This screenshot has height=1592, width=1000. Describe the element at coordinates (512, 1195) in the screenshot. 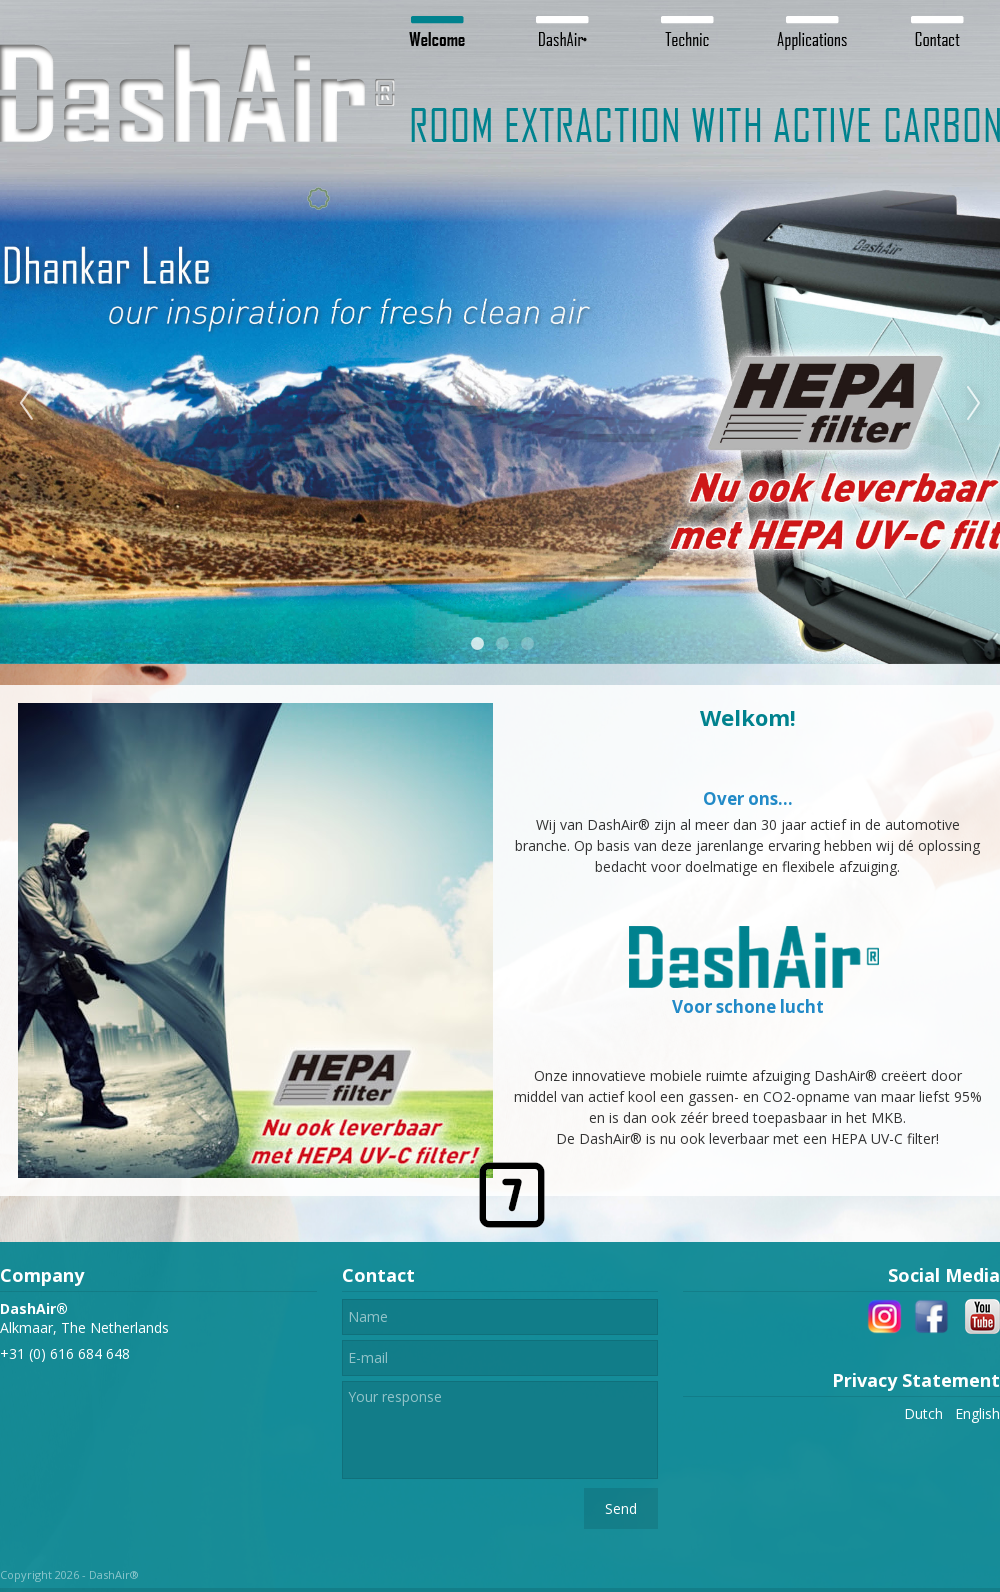

I see `select or navigate to item number 7` at that location.